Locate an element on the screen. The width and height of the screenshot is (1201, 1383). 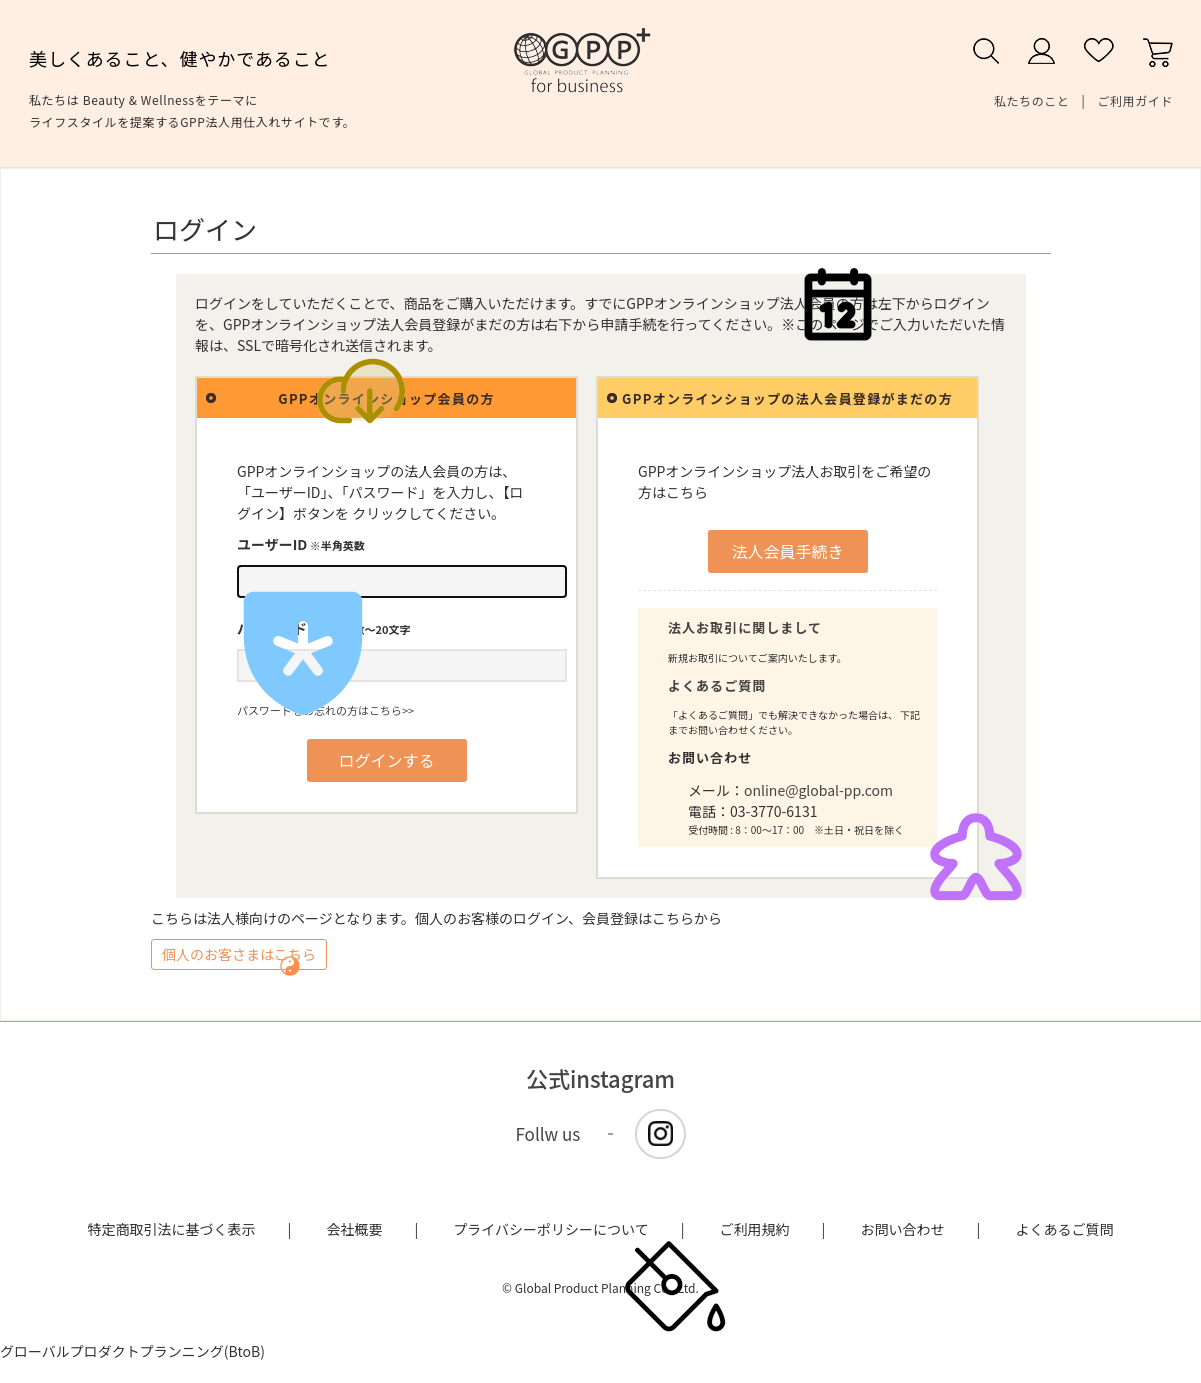
view calendar or scheduled events is located at coordinates (838, 307).